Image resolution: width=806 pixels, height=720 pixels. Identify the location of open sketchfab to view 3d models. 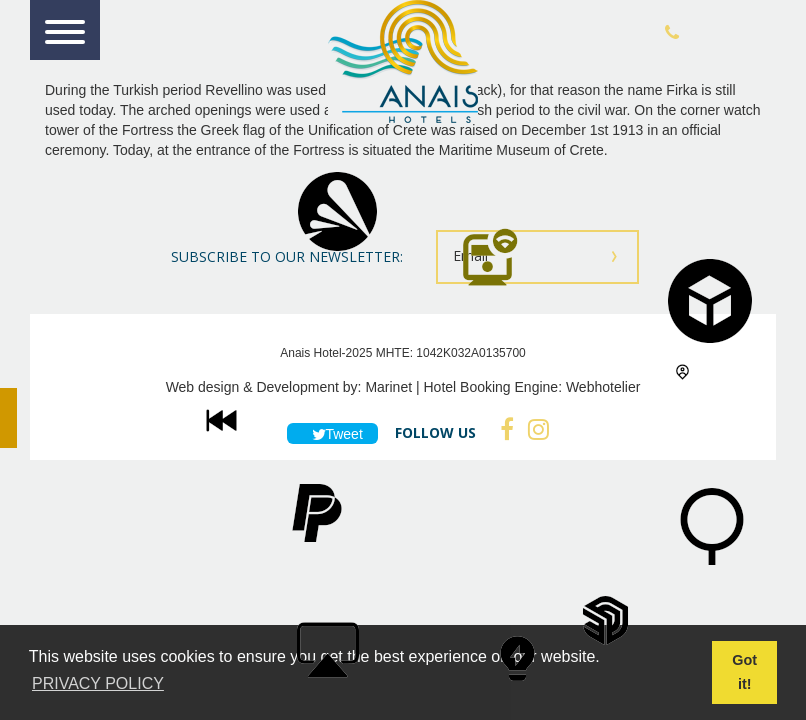
(710, 301).